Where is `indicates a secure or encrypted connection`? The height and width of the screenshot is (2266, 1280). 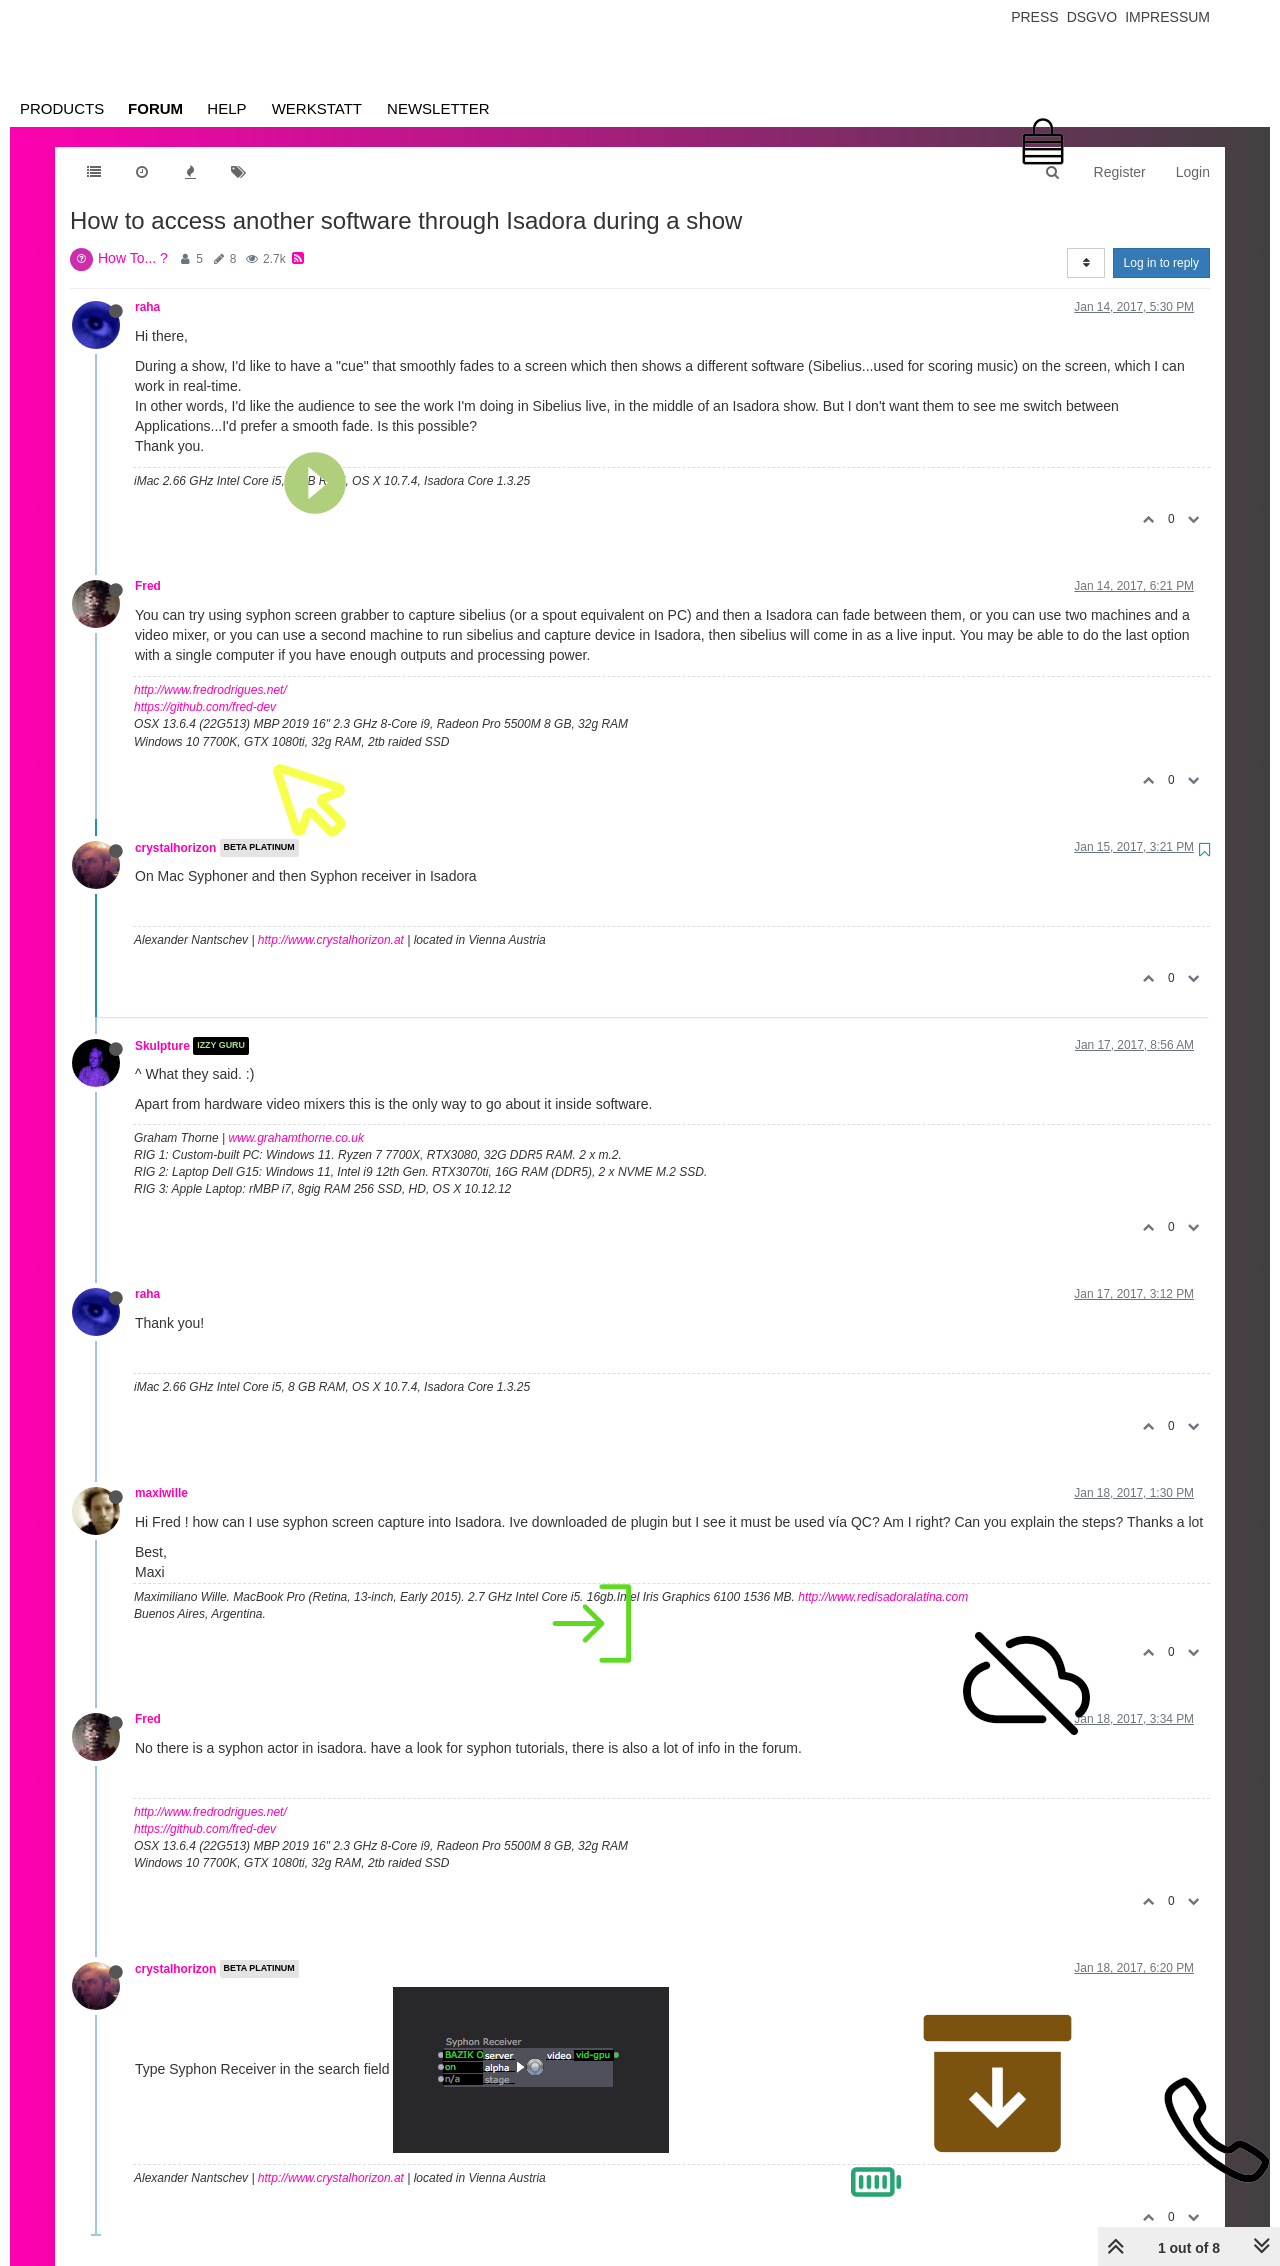 indicates a secure or encrypted connection is located at coordinates (1043, 144).